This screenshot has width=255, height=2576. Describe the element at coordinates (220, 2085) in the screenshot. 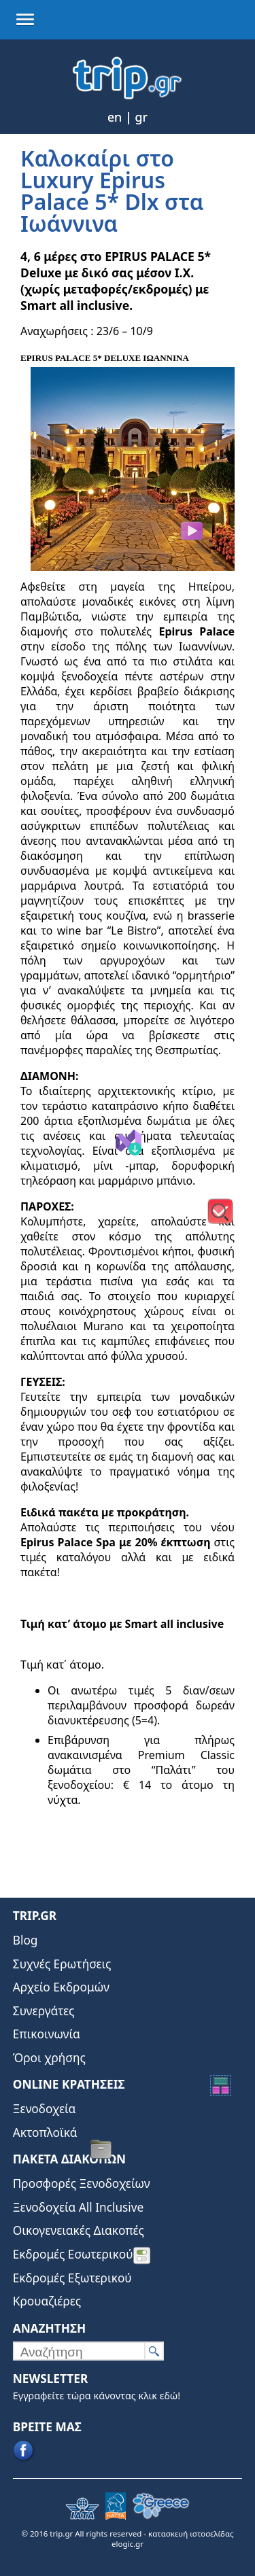

I see `select all items in the current view` at that location.